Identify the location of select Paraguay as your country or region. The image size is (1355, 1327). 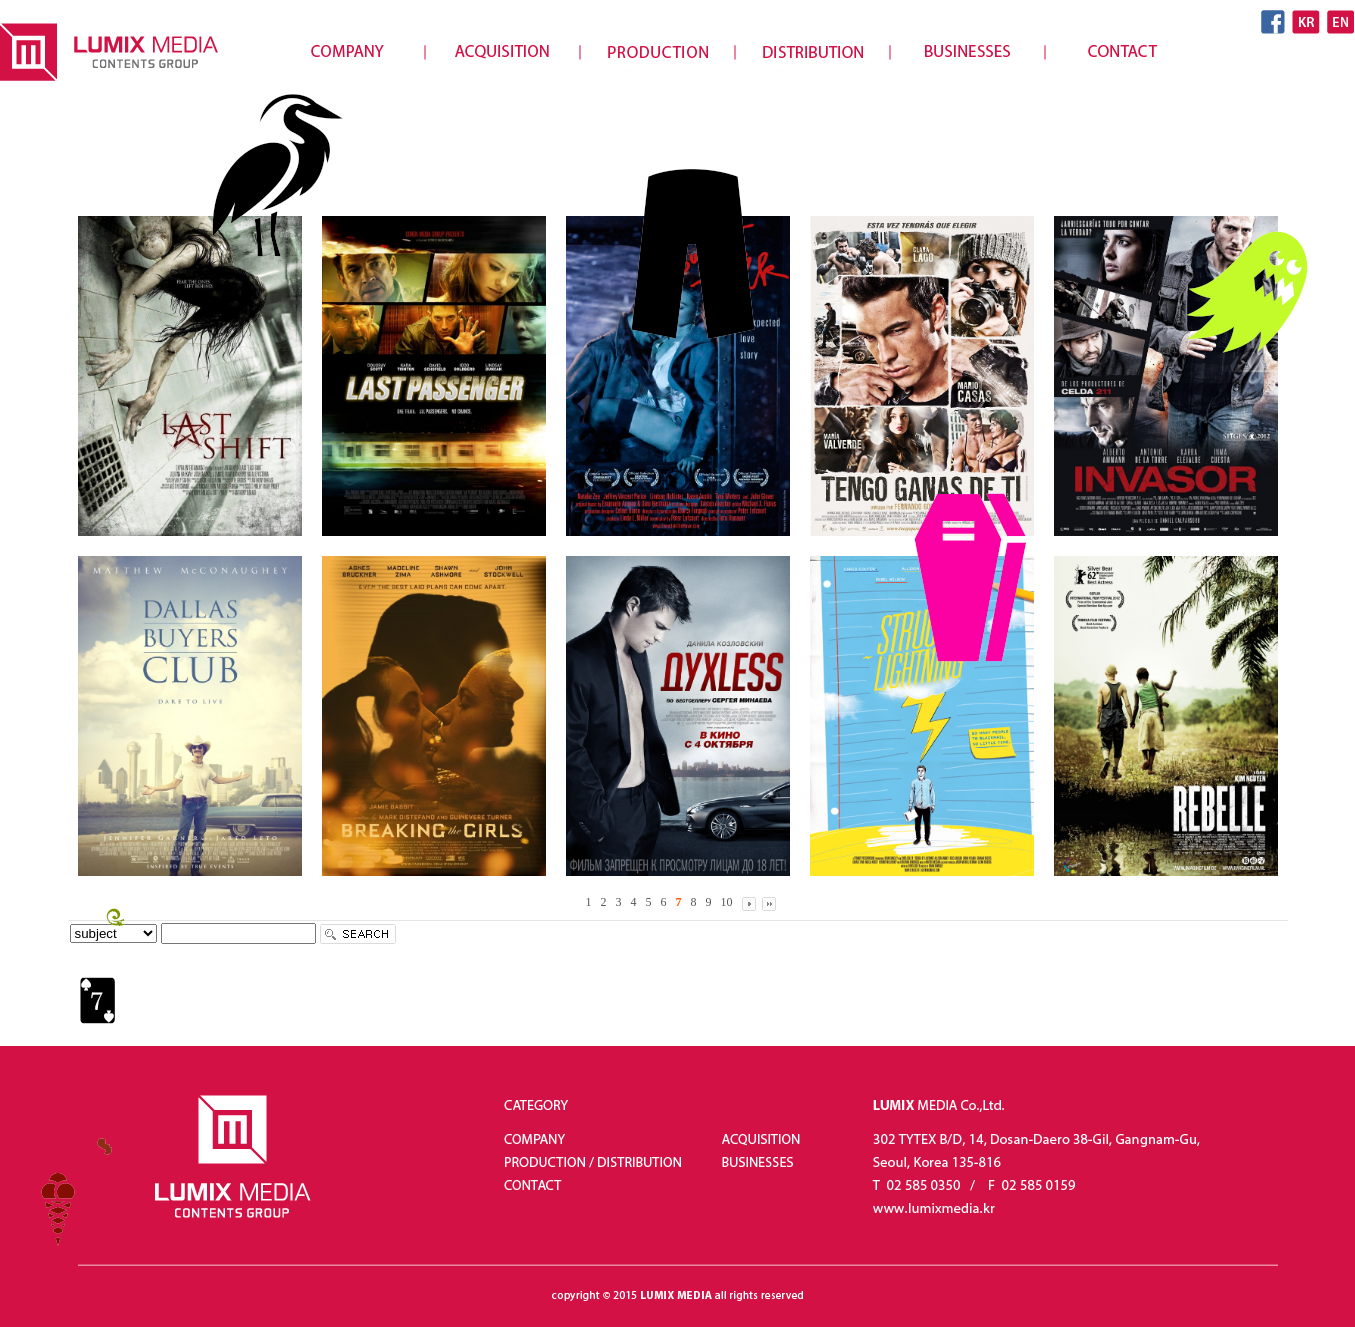
(104, 1146).